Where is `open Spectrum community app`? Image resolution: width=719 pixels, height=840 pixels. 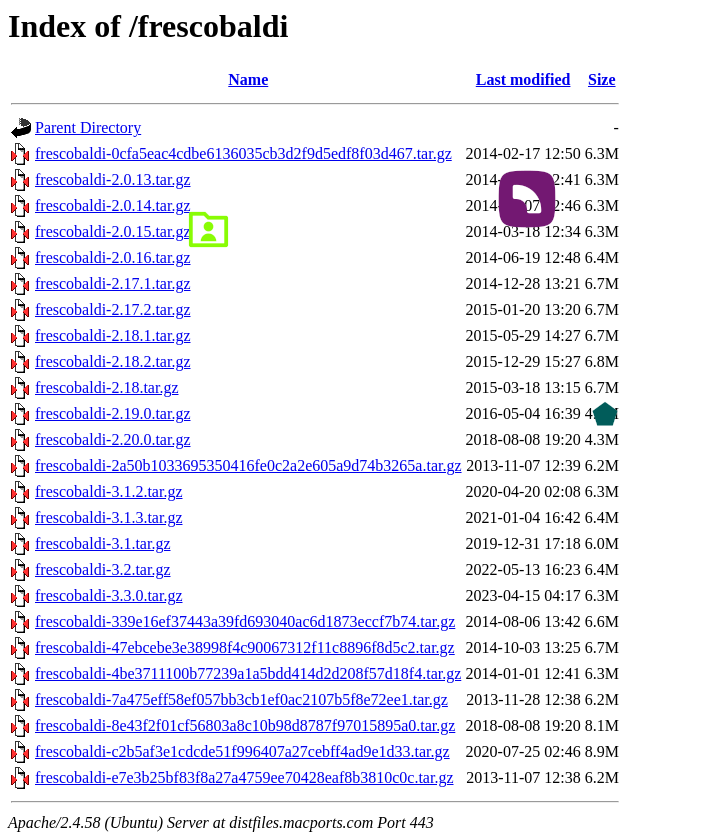 open Spectrum community app is located at coordinates (527, 199).